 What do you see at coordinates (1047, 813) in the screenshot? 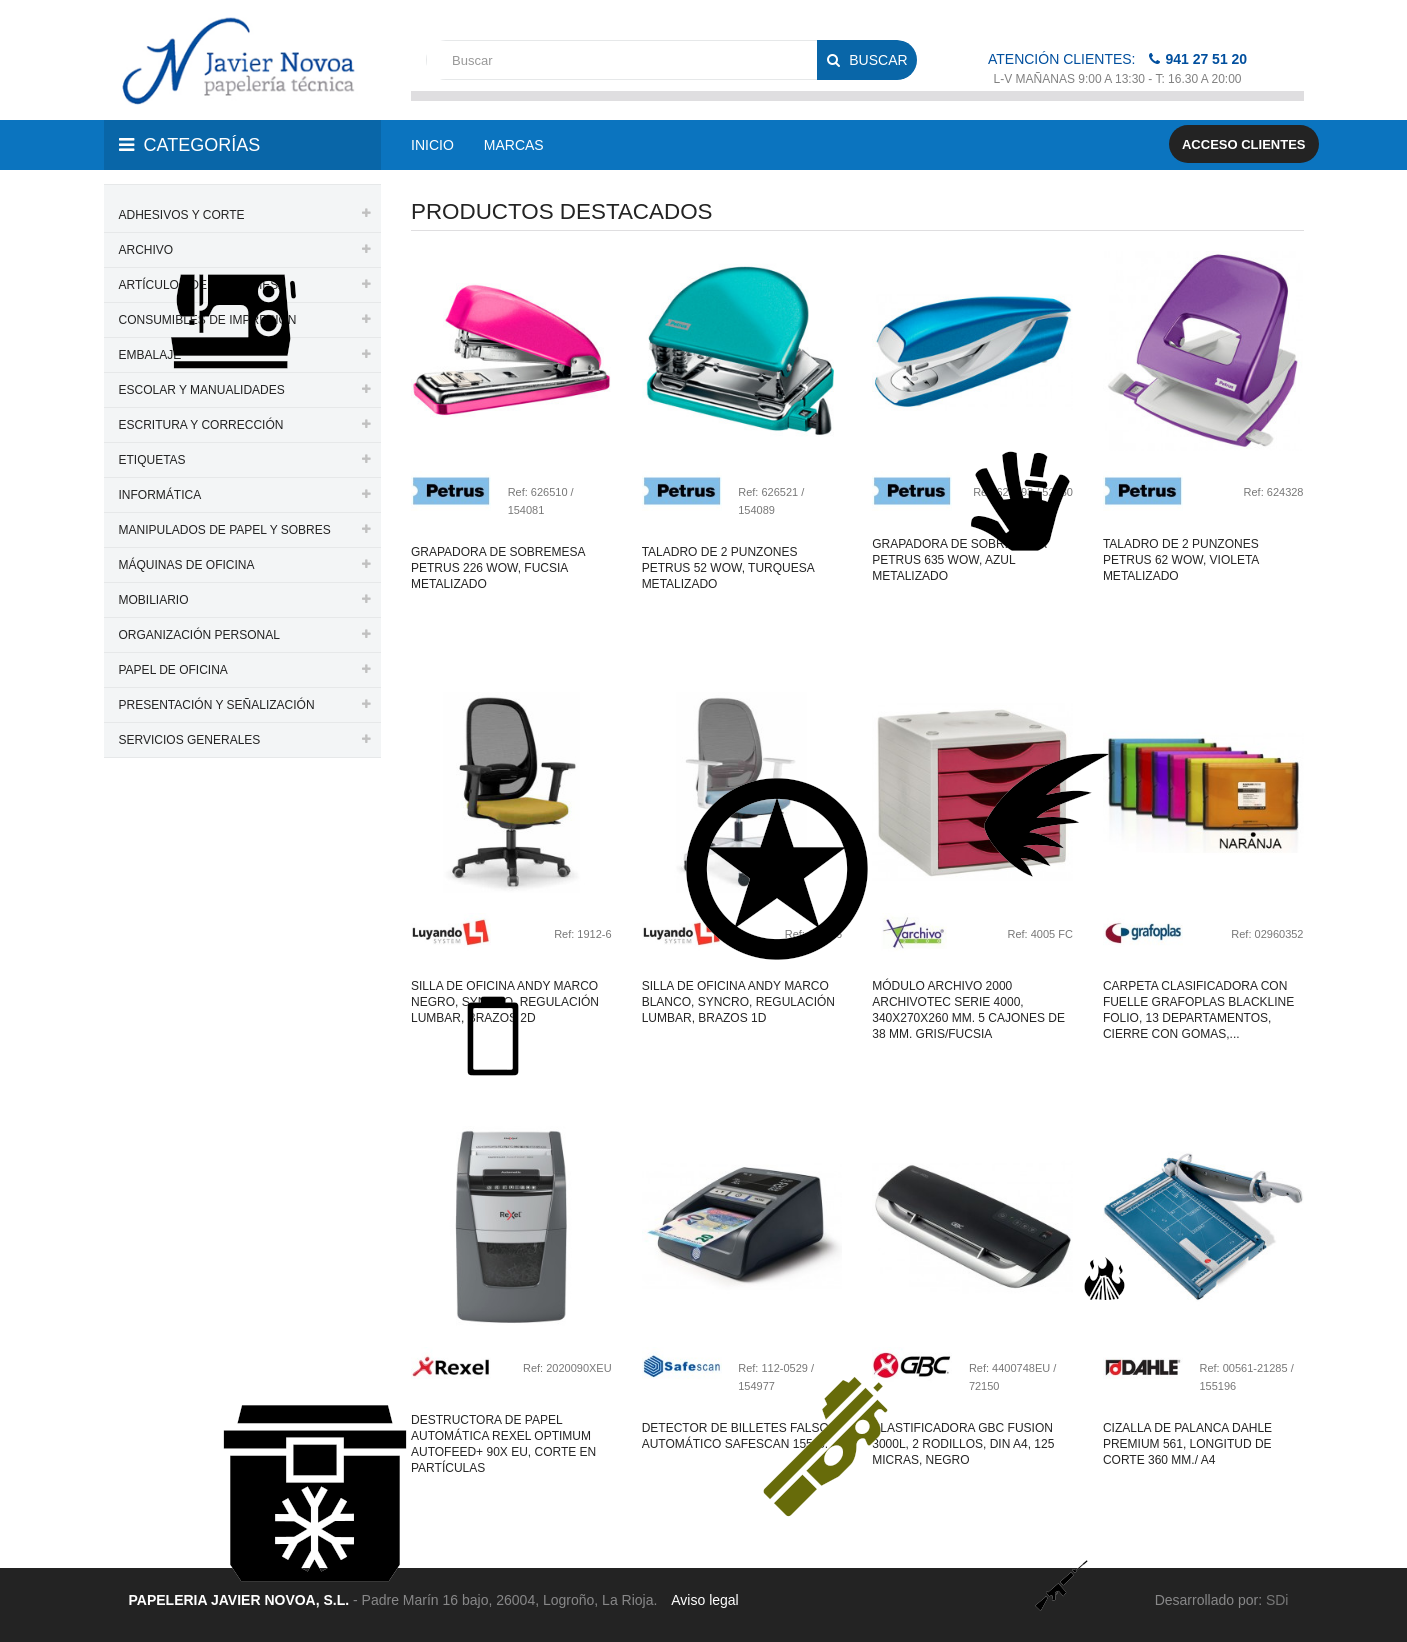
I see `indicates a flying or aerial ability in a game` at bounding box center [1047, 813].